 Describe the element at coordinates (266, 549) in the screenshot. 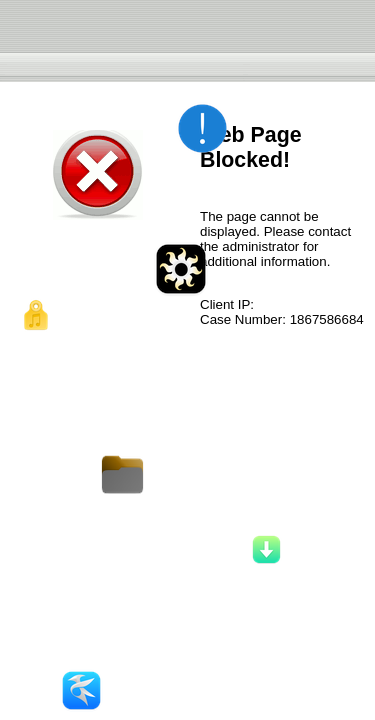

I see `save or download the current session` at that location.